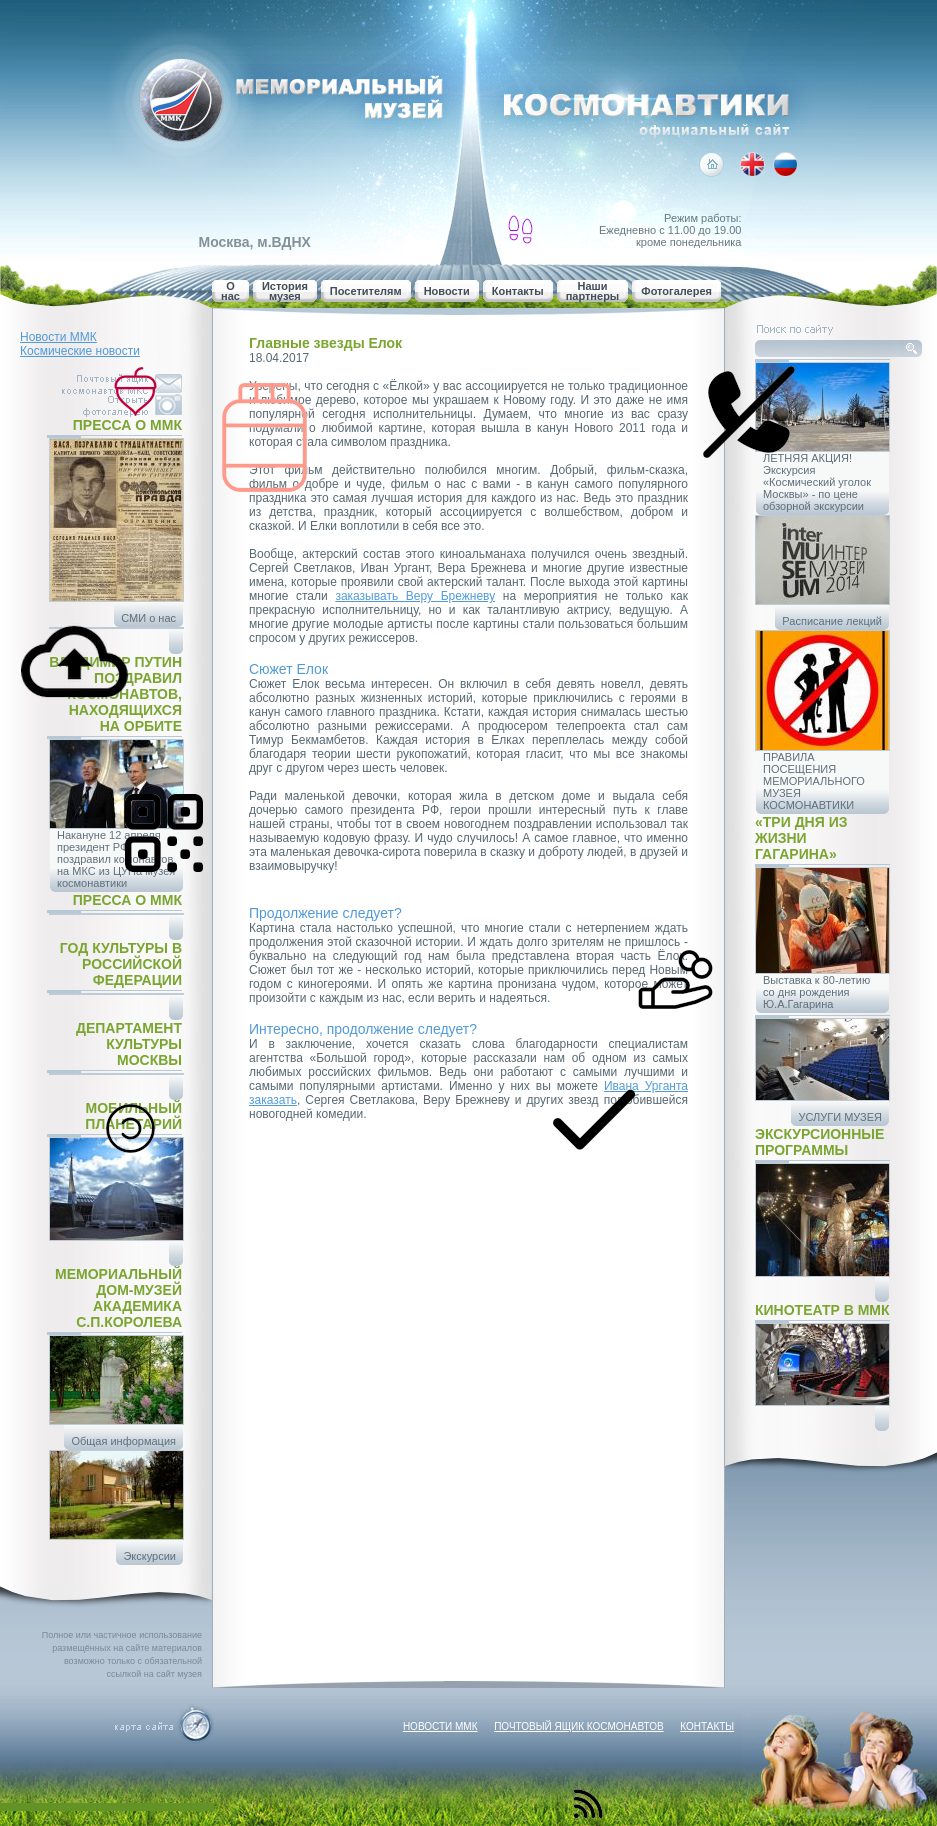 This screenshot has height=1826, width=937. What do you see at coordinates (130, 1128) in the screenshot?
I see `indicates copyleft licensing on content` at bounding box center [130, 1128].